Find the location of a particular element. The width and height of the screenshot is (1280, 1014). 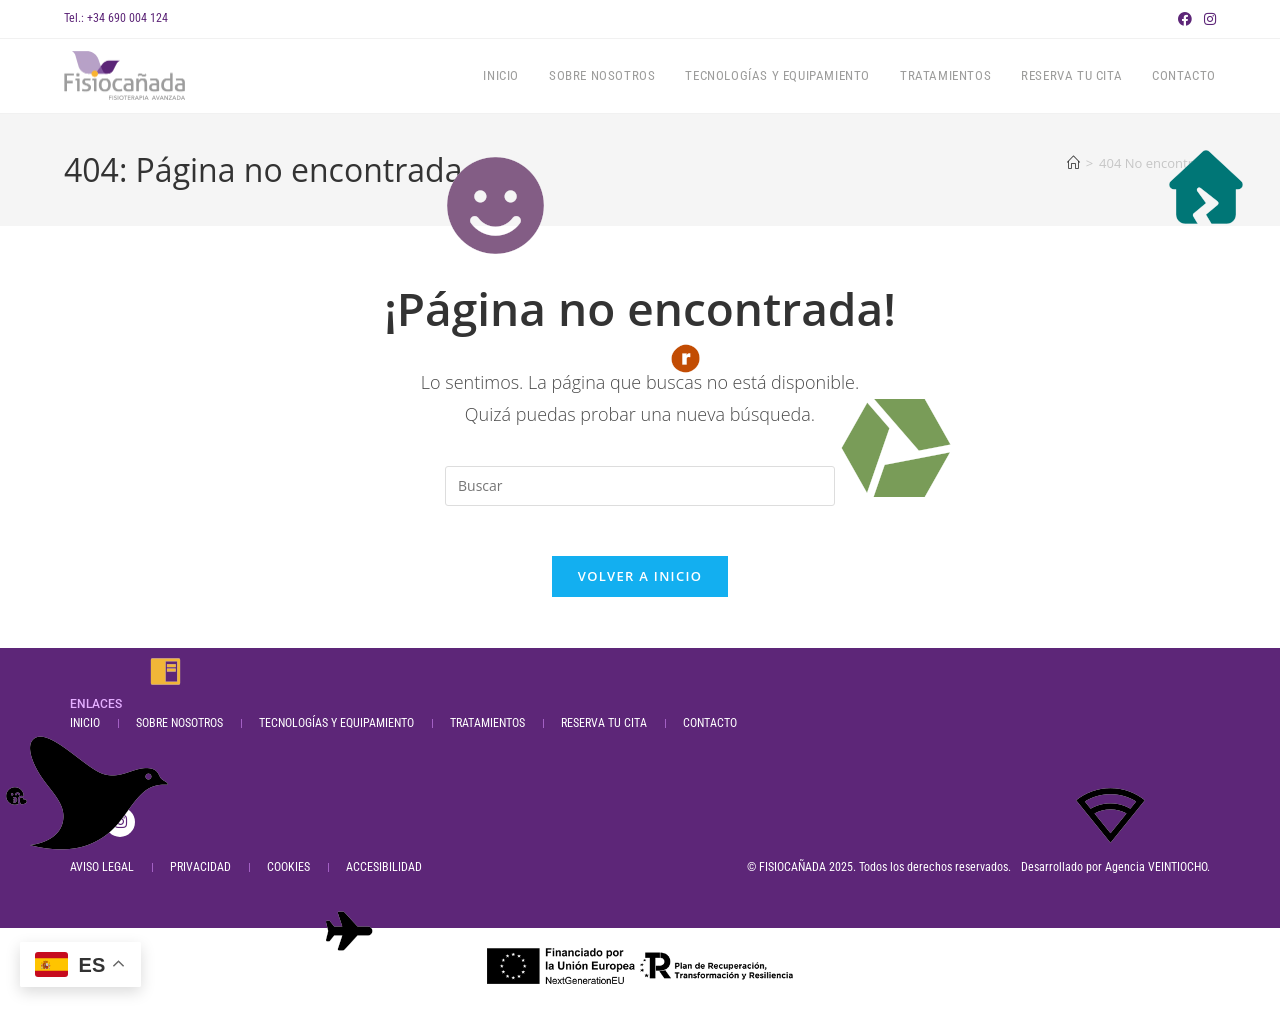

indicates moderate wifi signal strength is located at coordinates (1110, 815).